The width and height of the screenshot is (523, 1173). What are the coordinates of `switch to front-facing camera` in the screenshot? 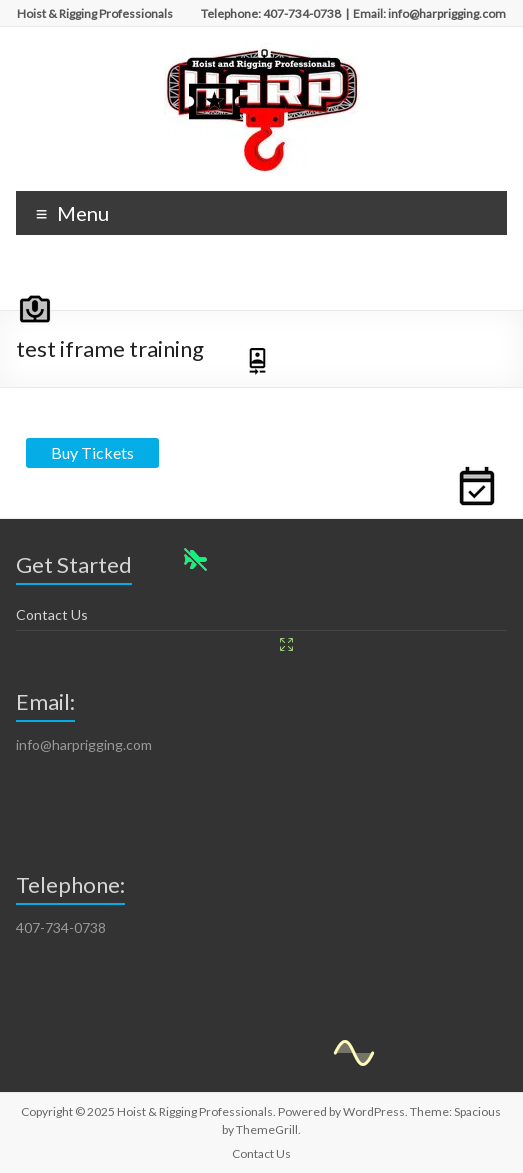 It's located at (257, 361).